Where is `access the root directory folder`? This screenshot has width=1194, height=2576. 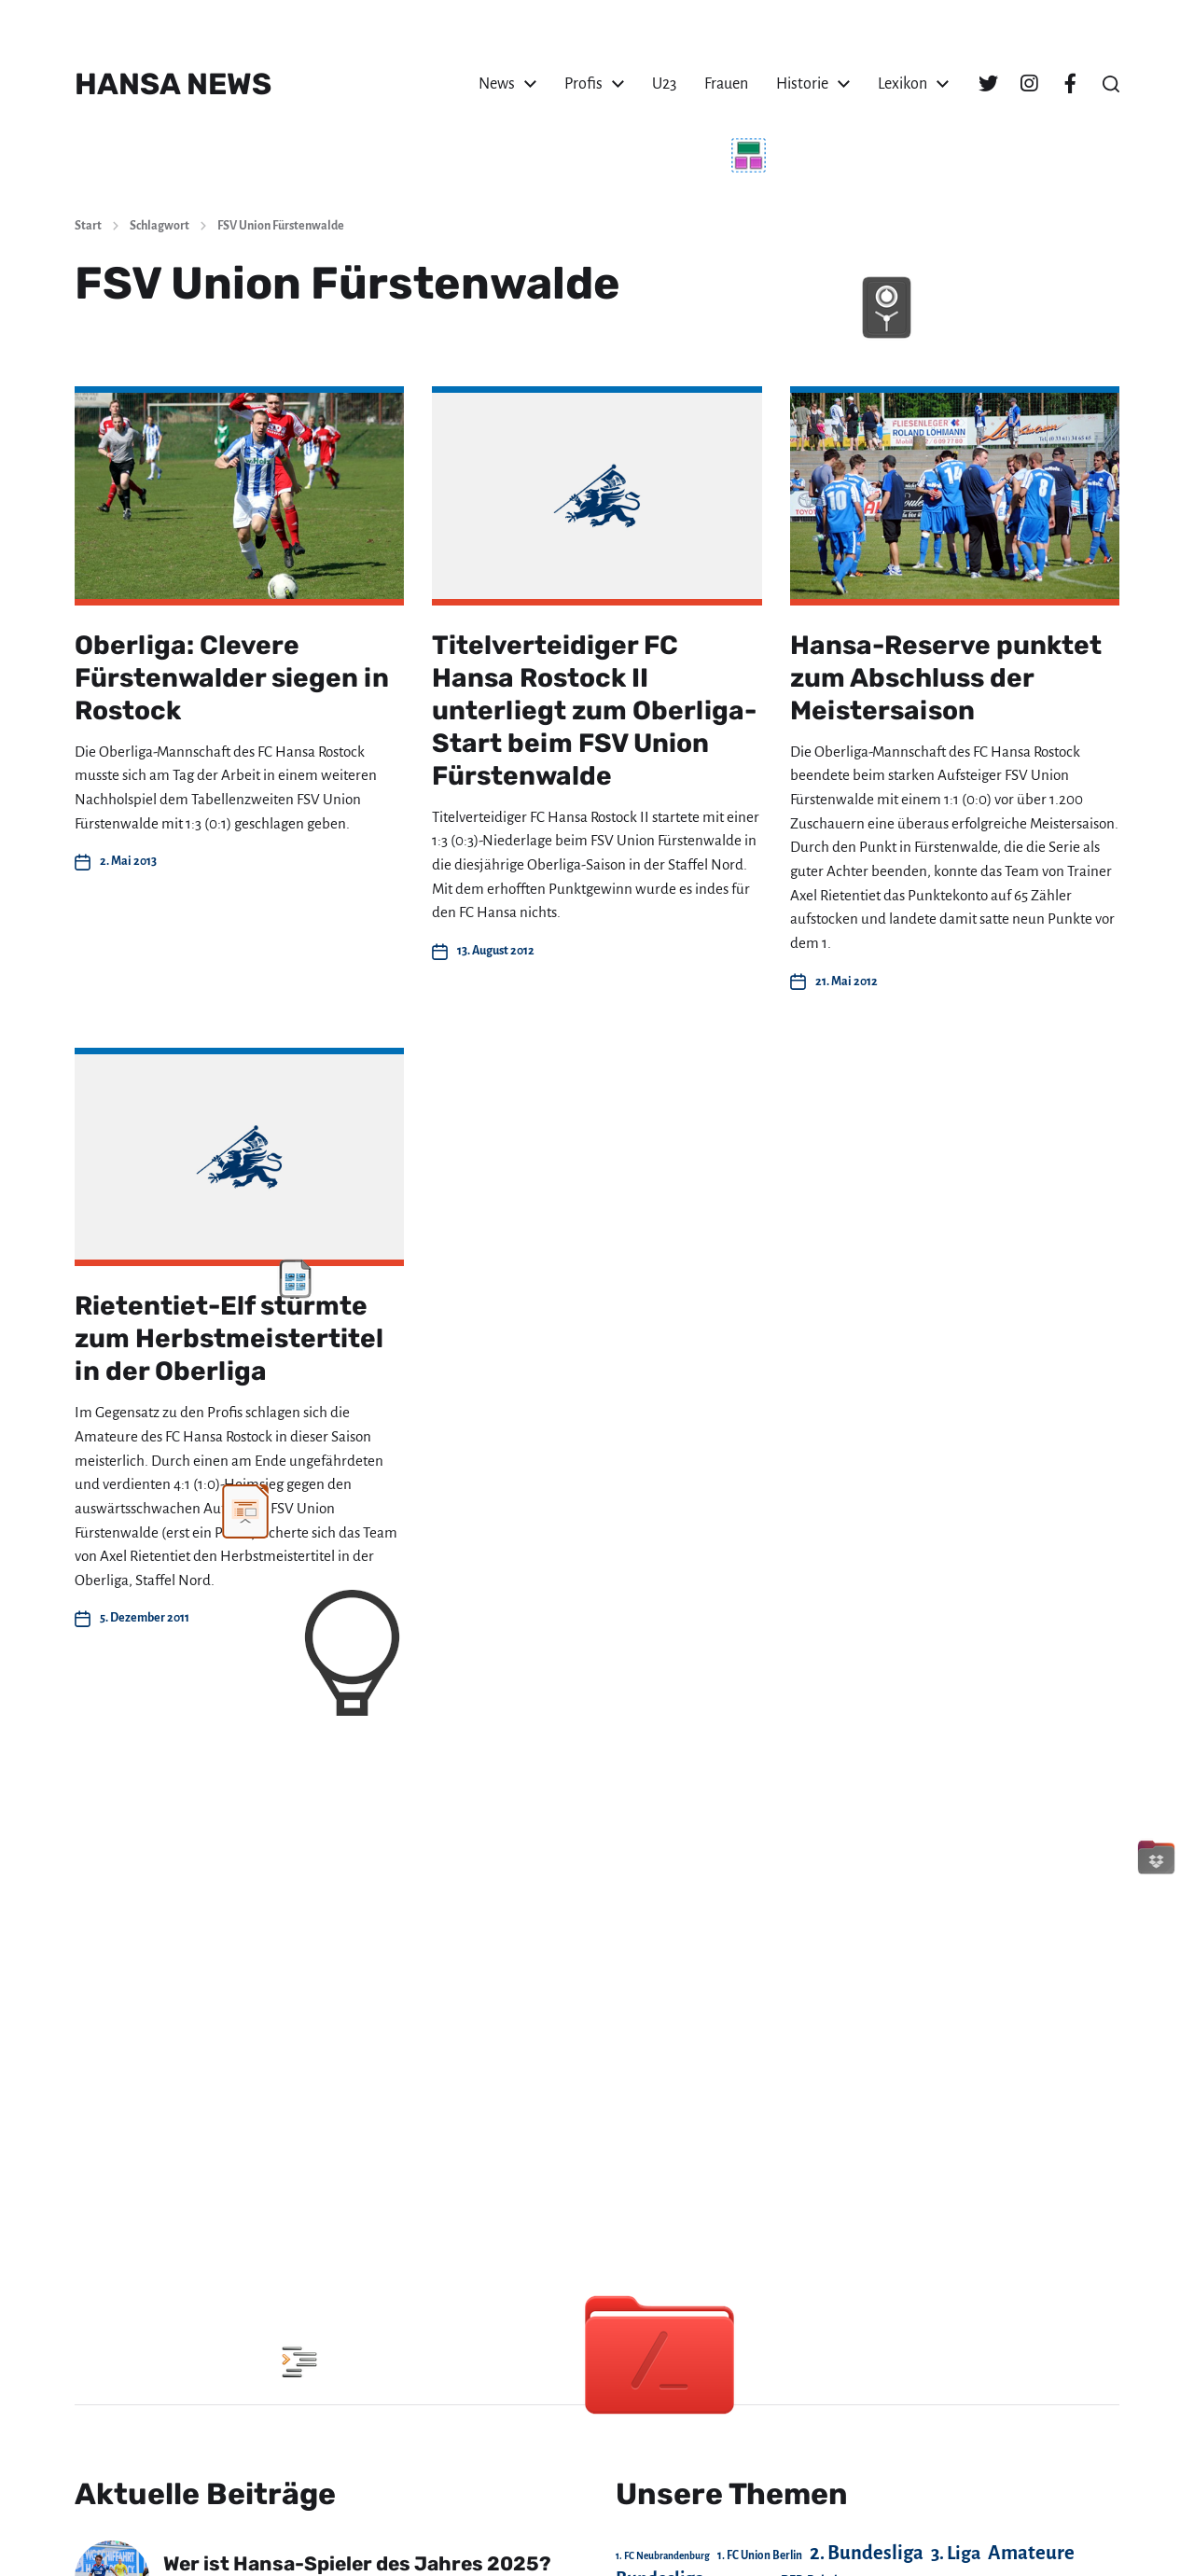
access the root directory folder is located at coordinates (659, 2355).